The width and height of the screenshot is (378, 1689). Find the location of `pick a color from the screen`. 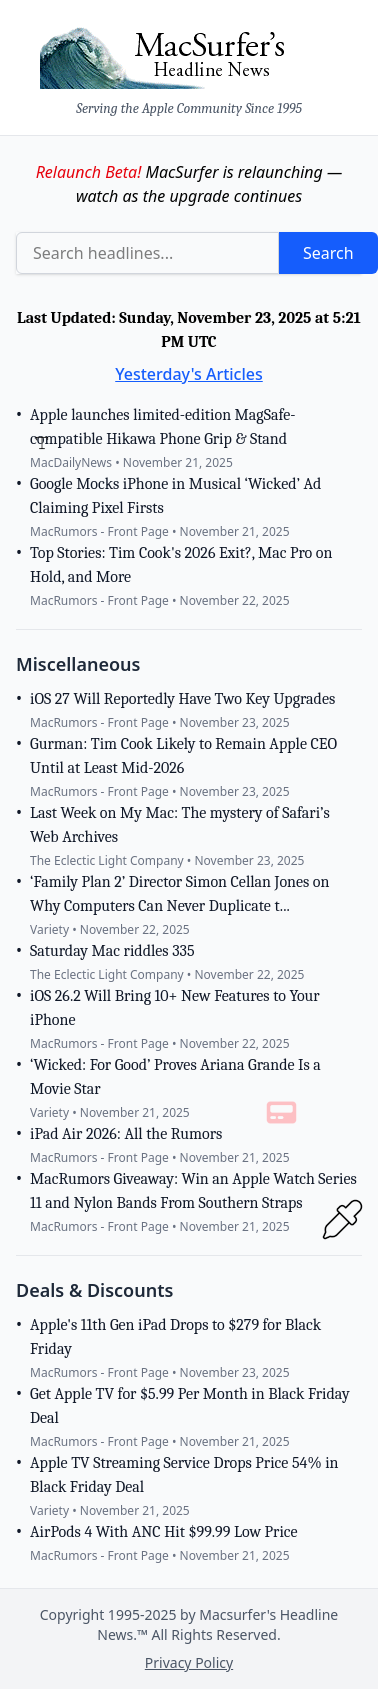

pick a color from the screen is located at coordinates (342, 1219).